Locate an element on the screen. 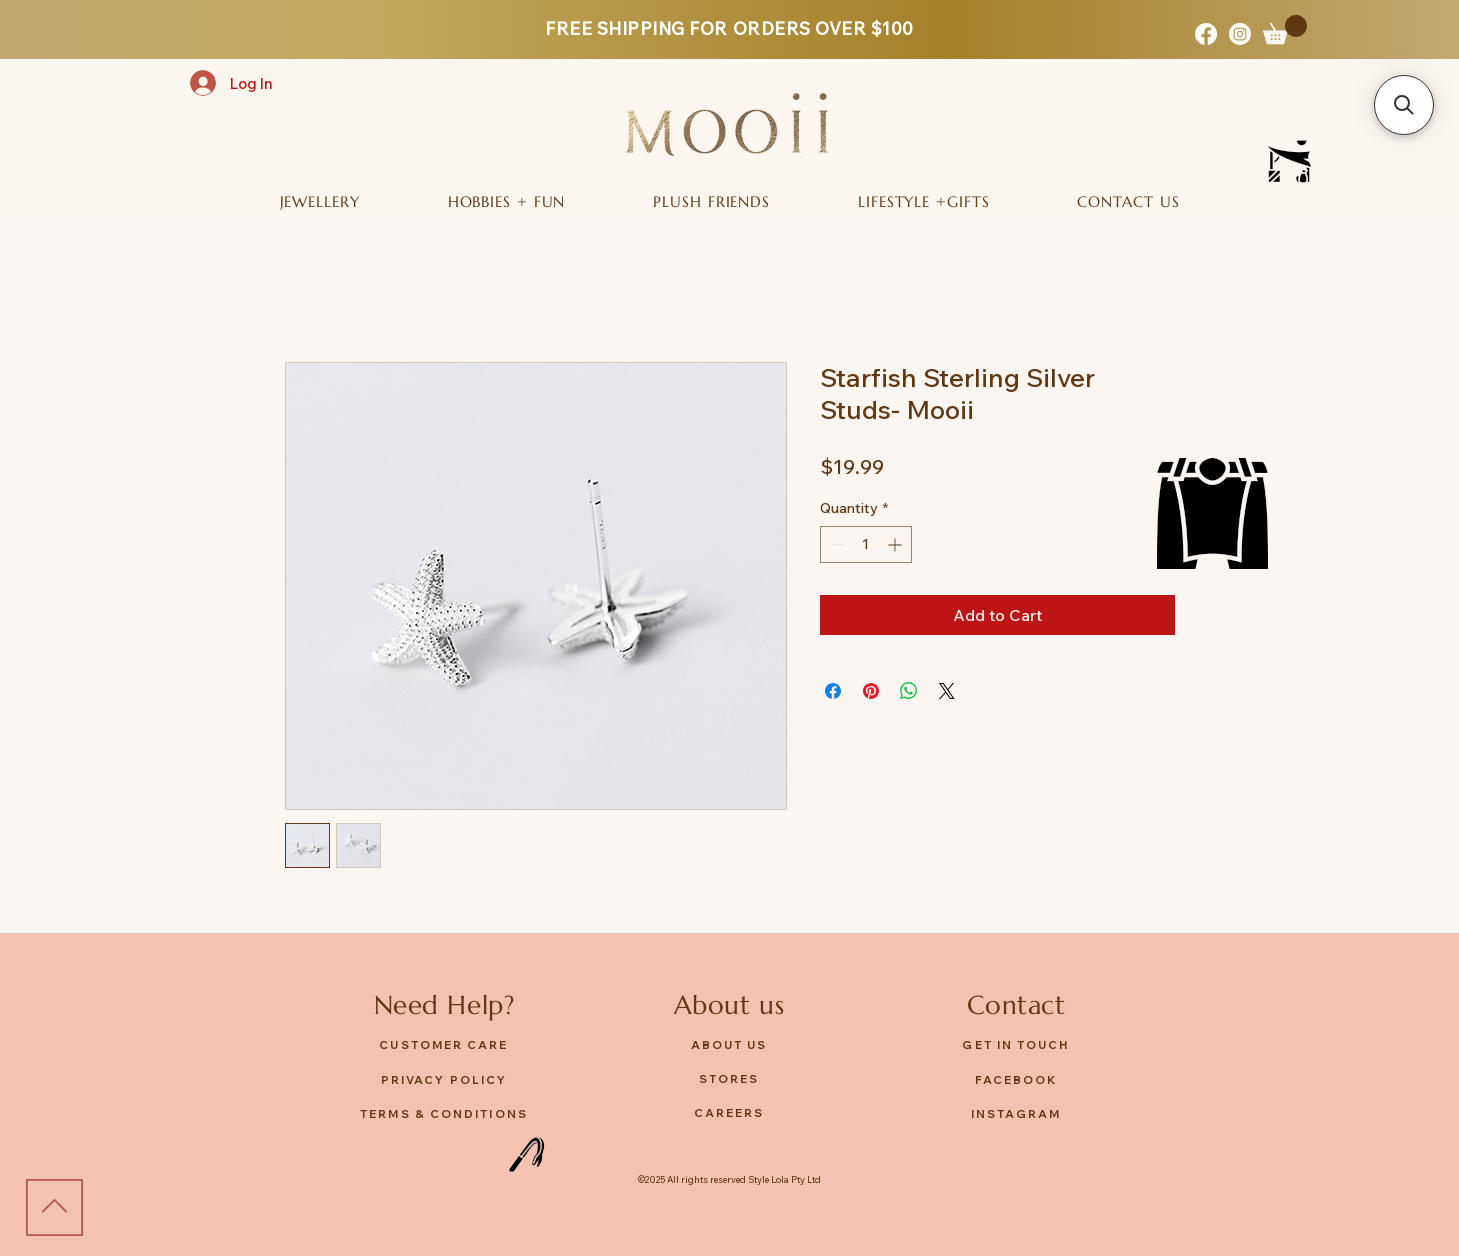 This screenshot has width=1459, height=1256. equip basic armor or clothing item is located at coordinates (1212, 513).